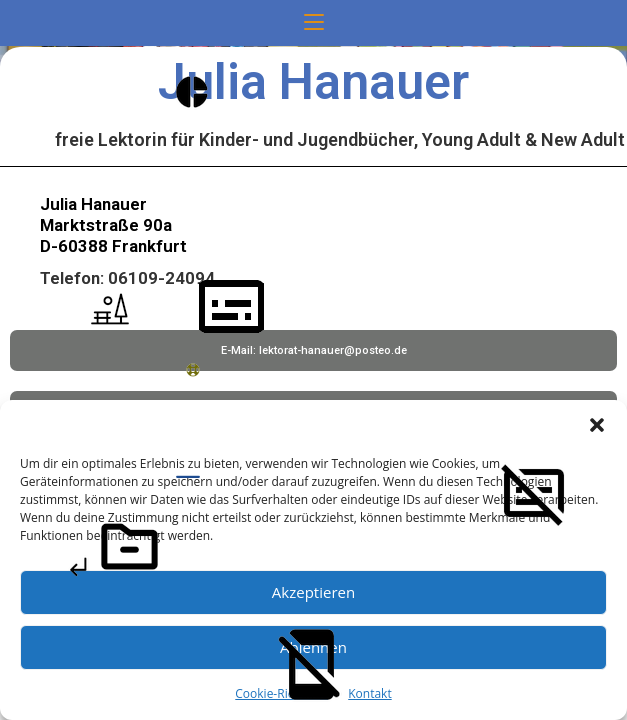  What do you see at coordinates (192, 92) in the screenshot?
I see `view data breakdown or statistics` at bounding box center [192, 92].